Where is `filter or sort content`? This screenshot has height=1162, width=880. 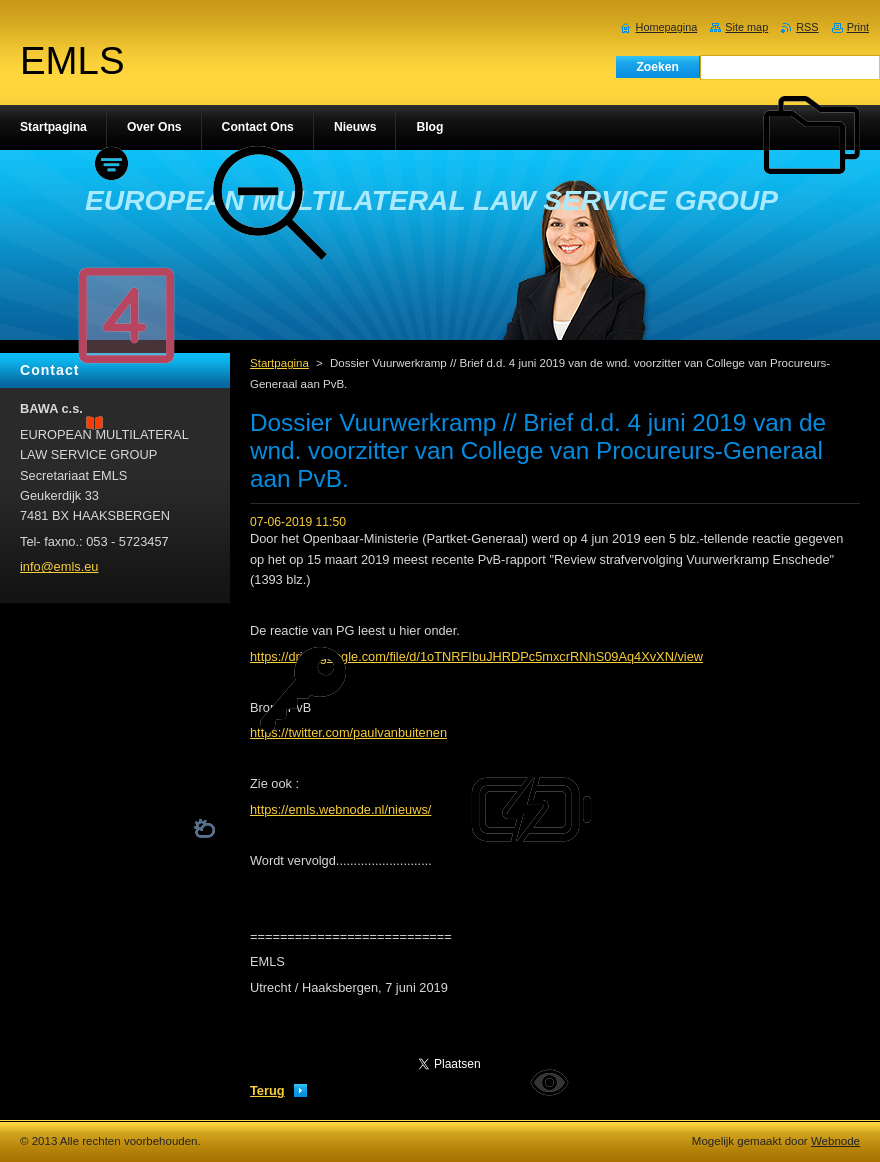
filter or sort content is located at coordinates (111, 163).